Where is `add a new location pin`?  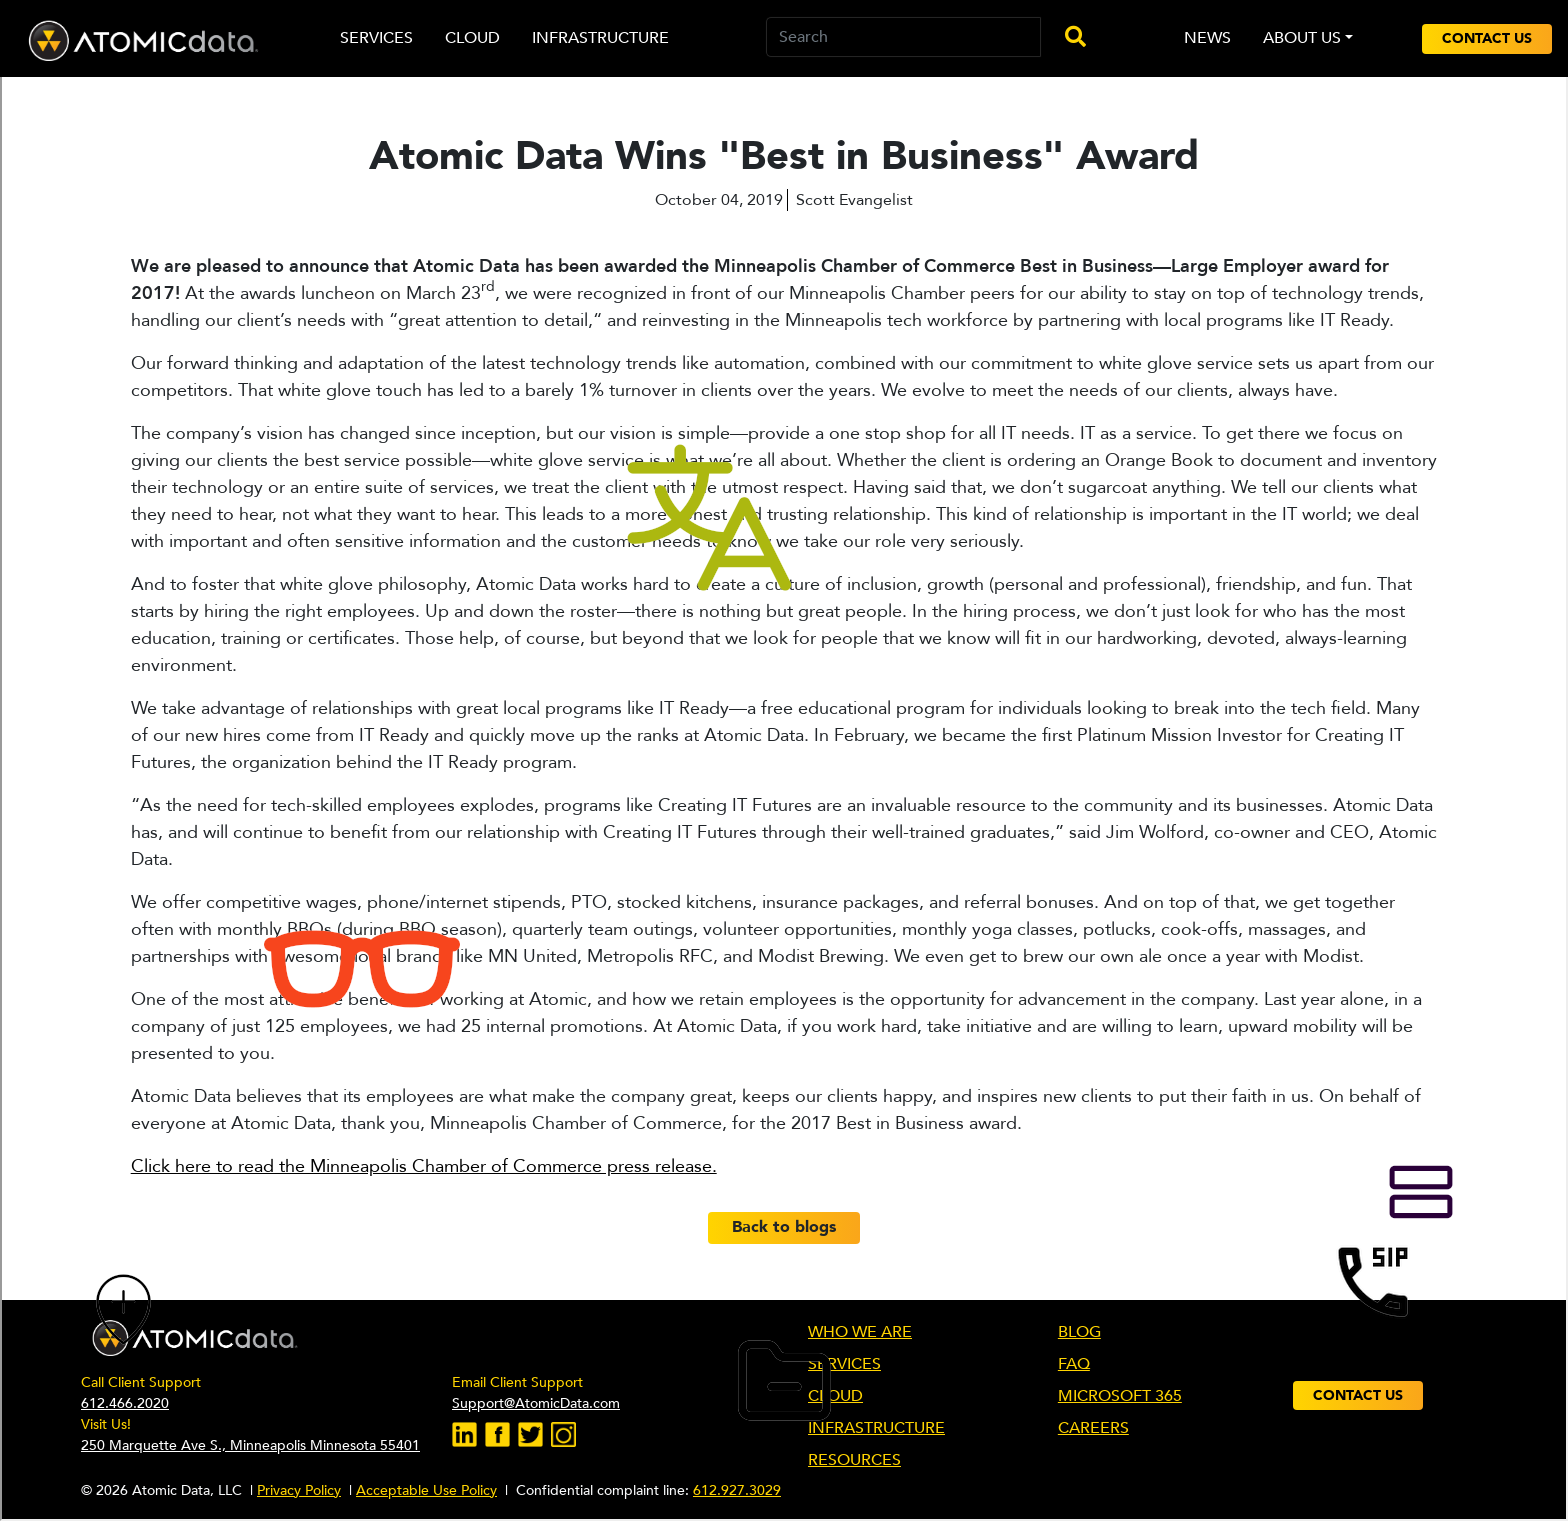 add a new location pin is located at coordinates (123, 1309).